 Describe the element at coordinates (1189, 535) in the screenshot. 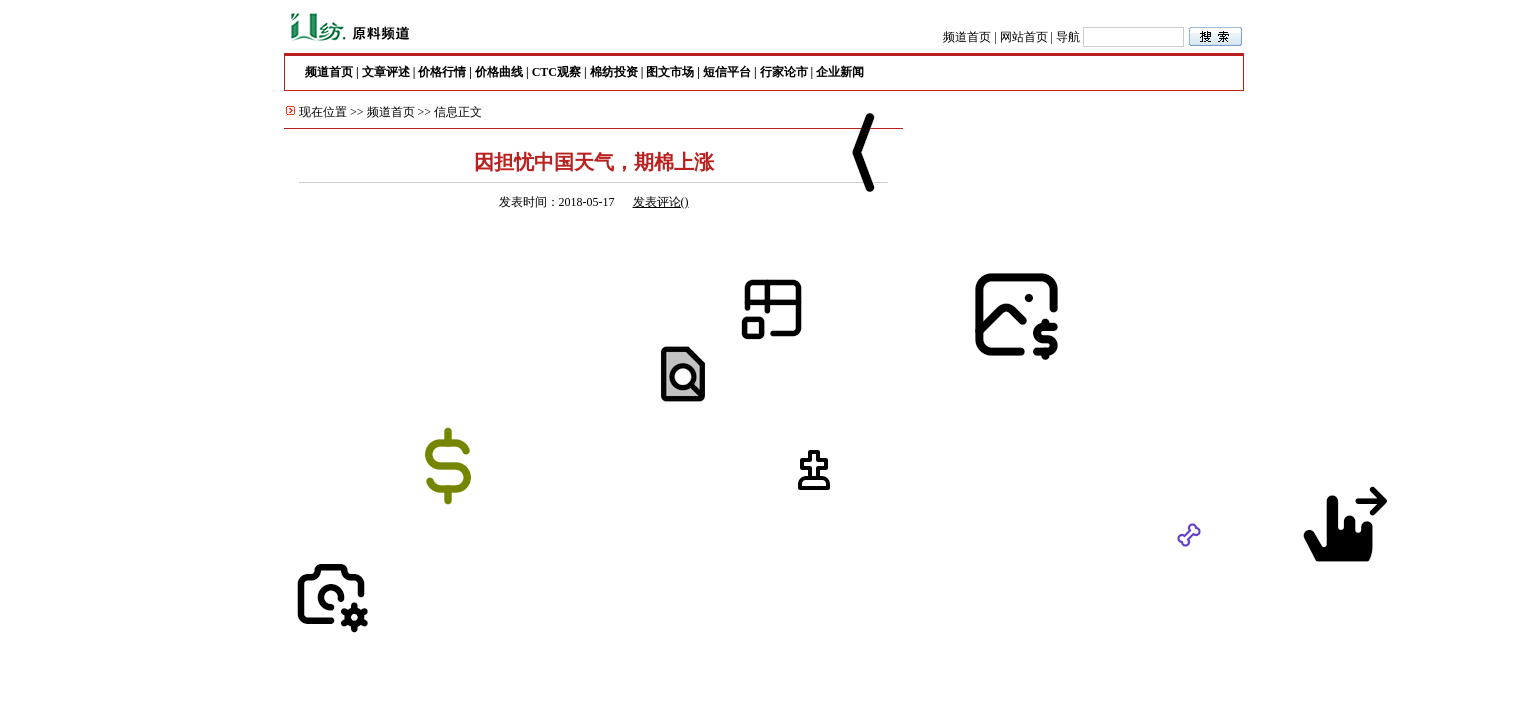

I see `access pet-related features or settings` at that location.